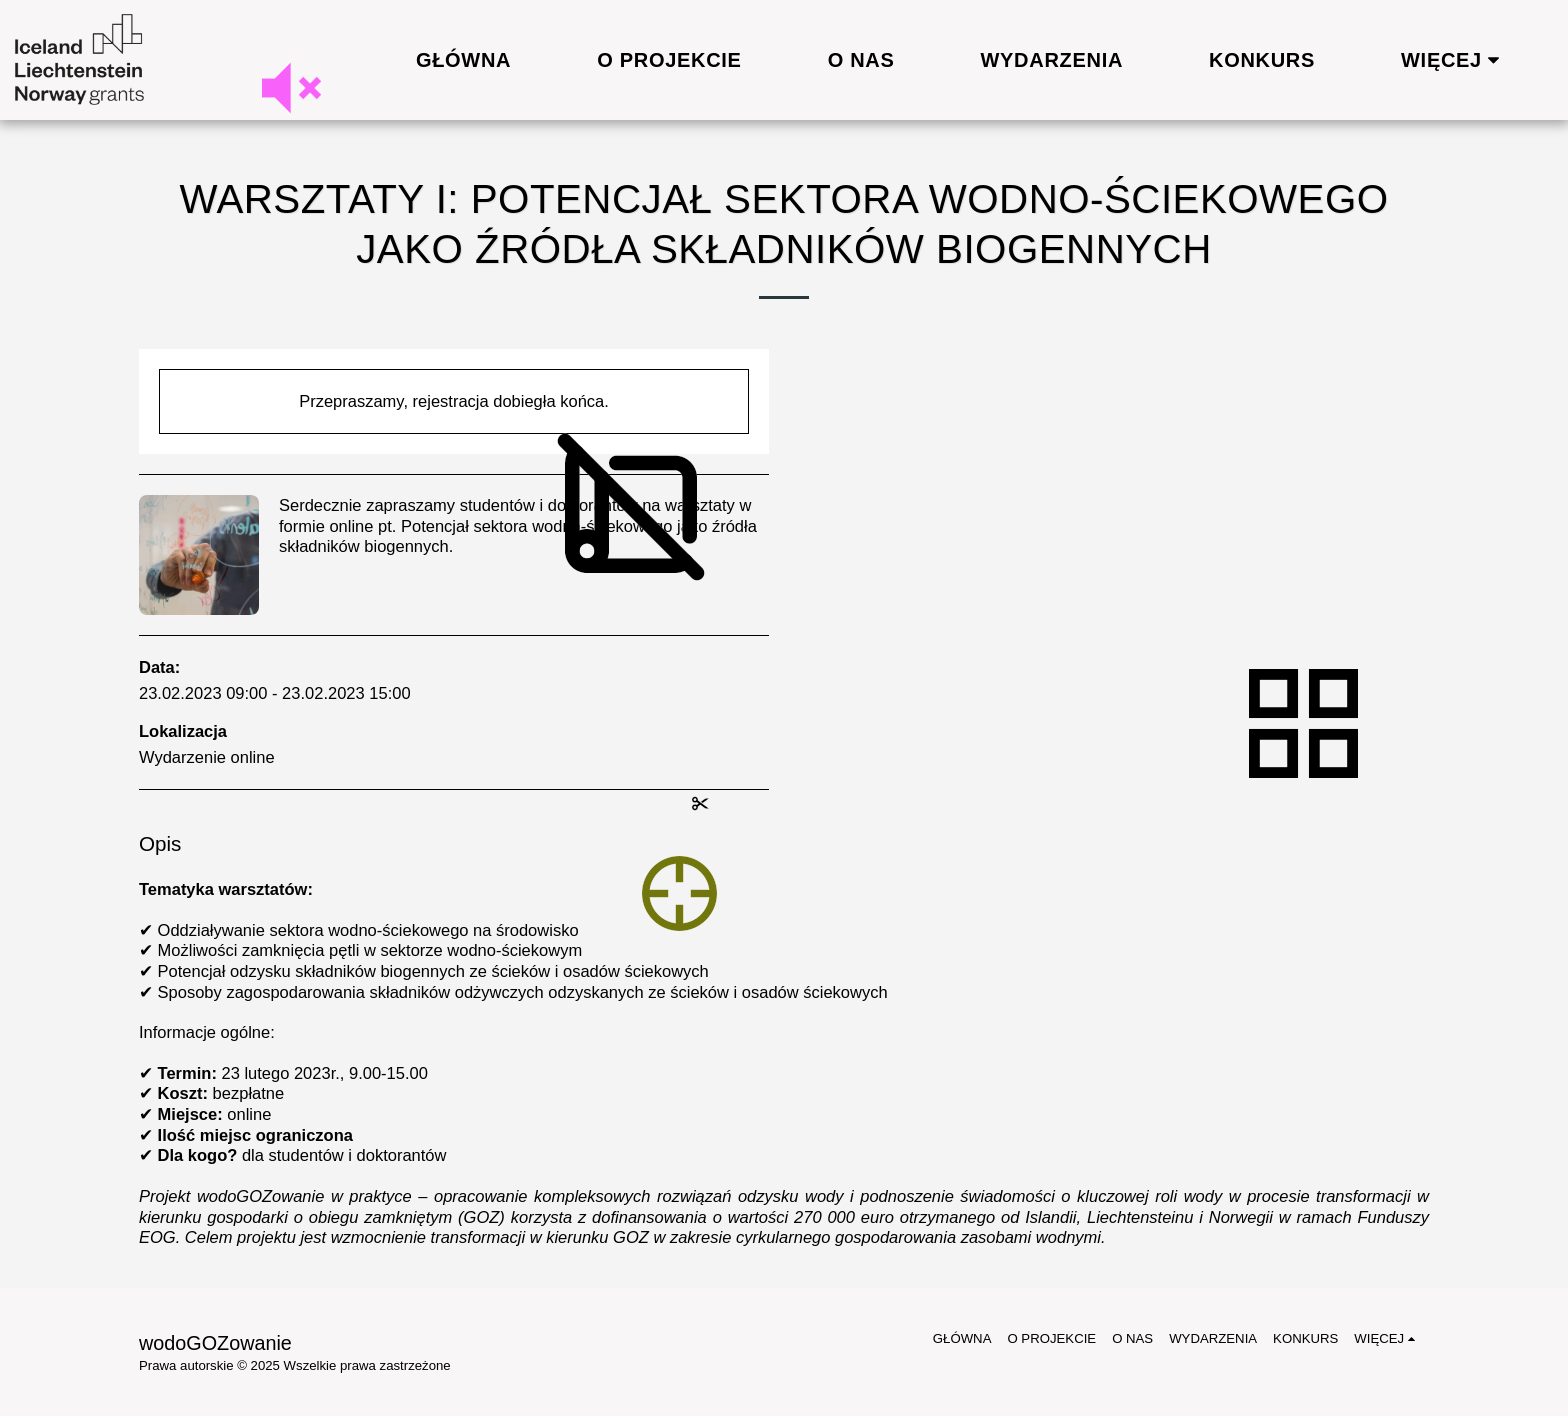 This screenshot has width=1568, height=1416. I want to click on disable wallpaper display, so click(631, 507).